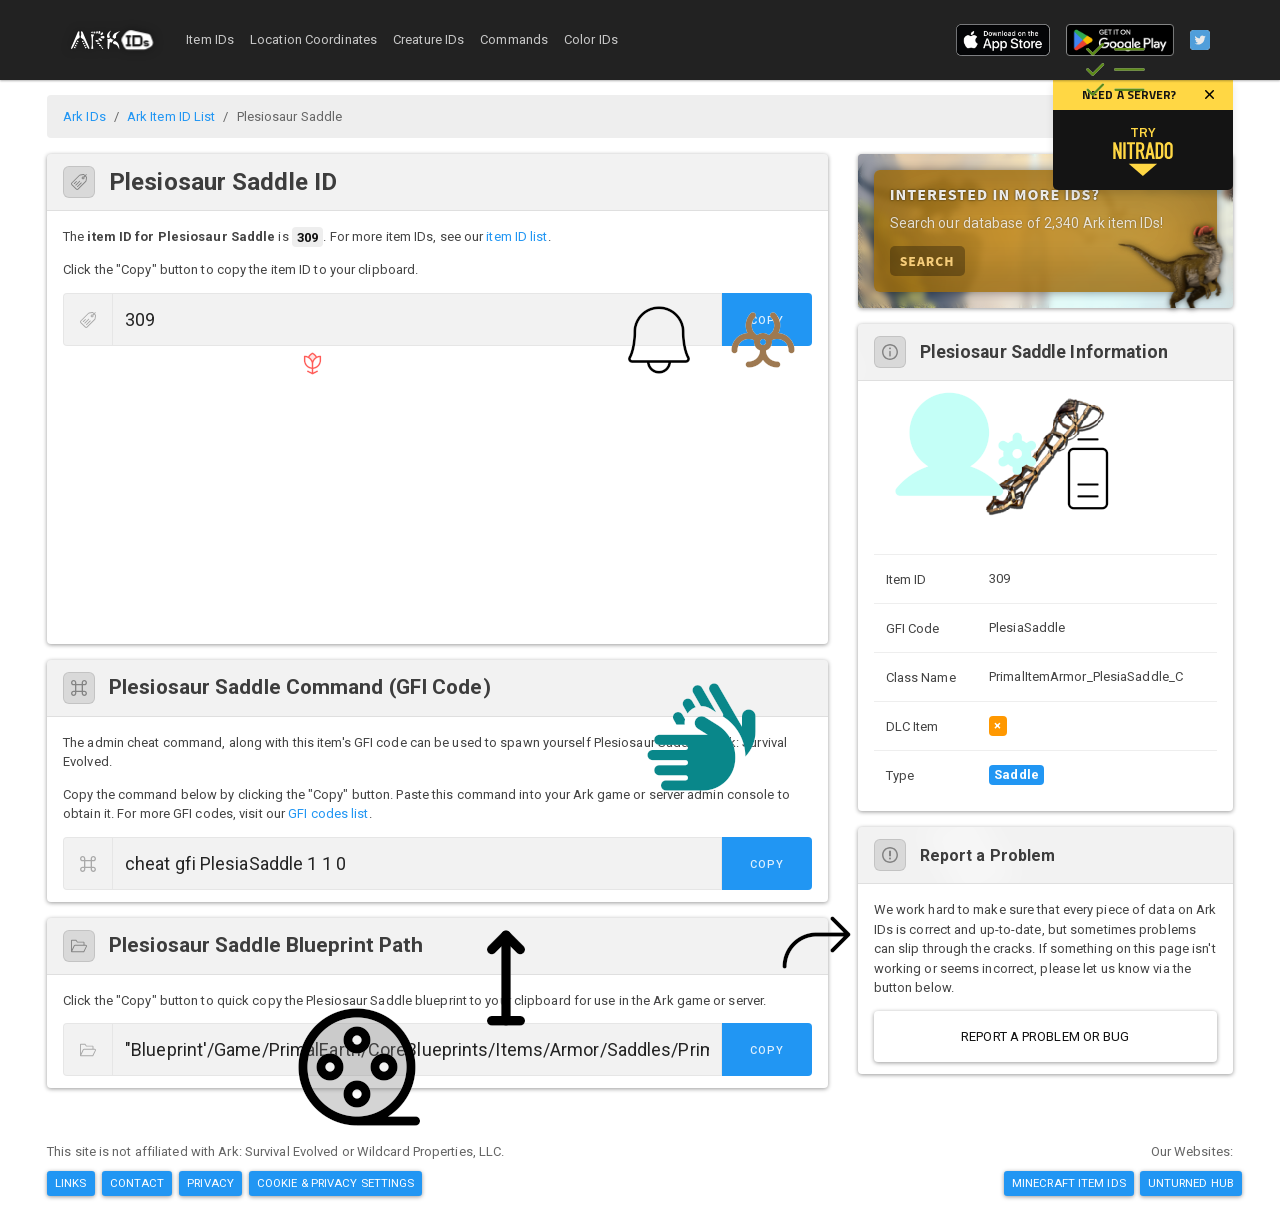 This screenshot has height=1212, width=1280. Describe the element at coordinates (763, 342) in the screenshot. I see `indicates hazardous or dangerous content` at that location.